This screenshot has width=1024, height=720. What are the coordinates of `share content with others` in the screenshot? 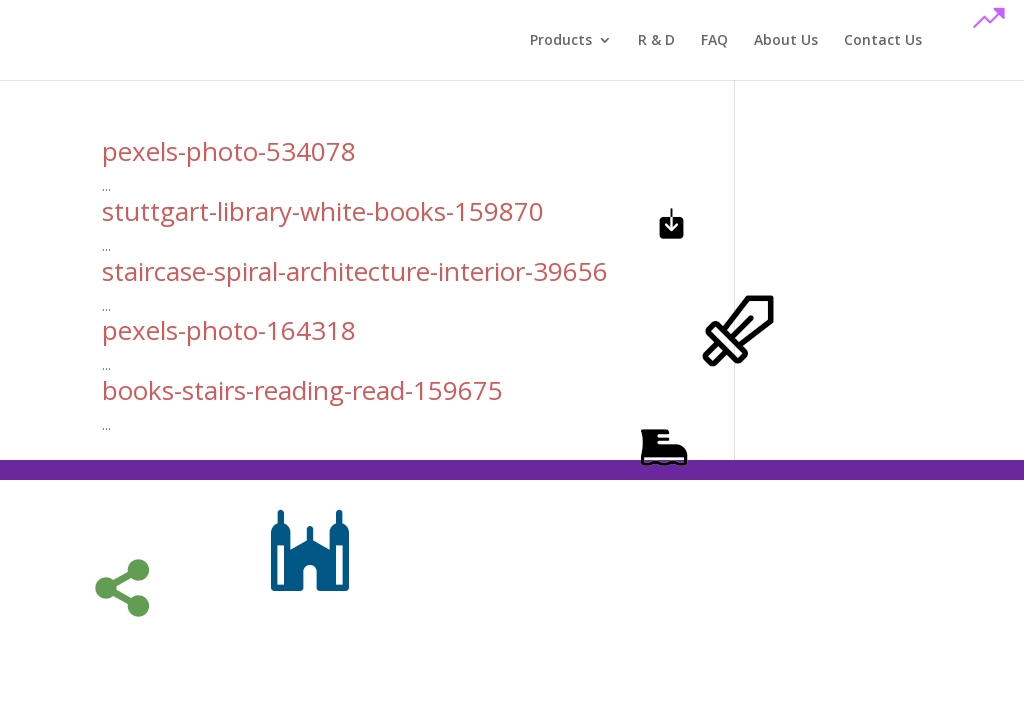 It's located at (124, 588).